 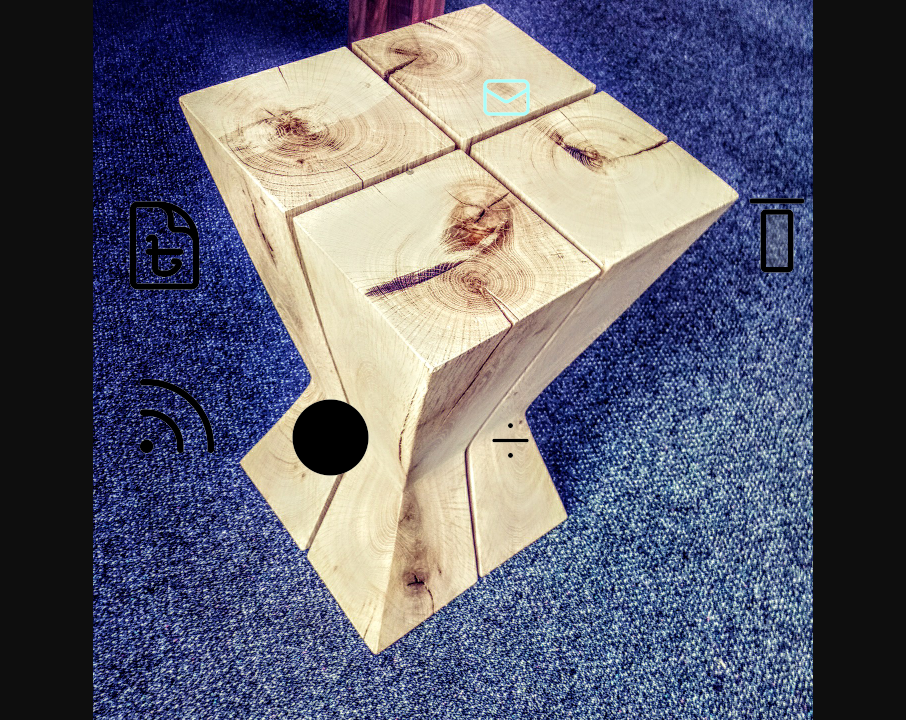 I want to click on access your email inbox, so click(x=506, y=97).